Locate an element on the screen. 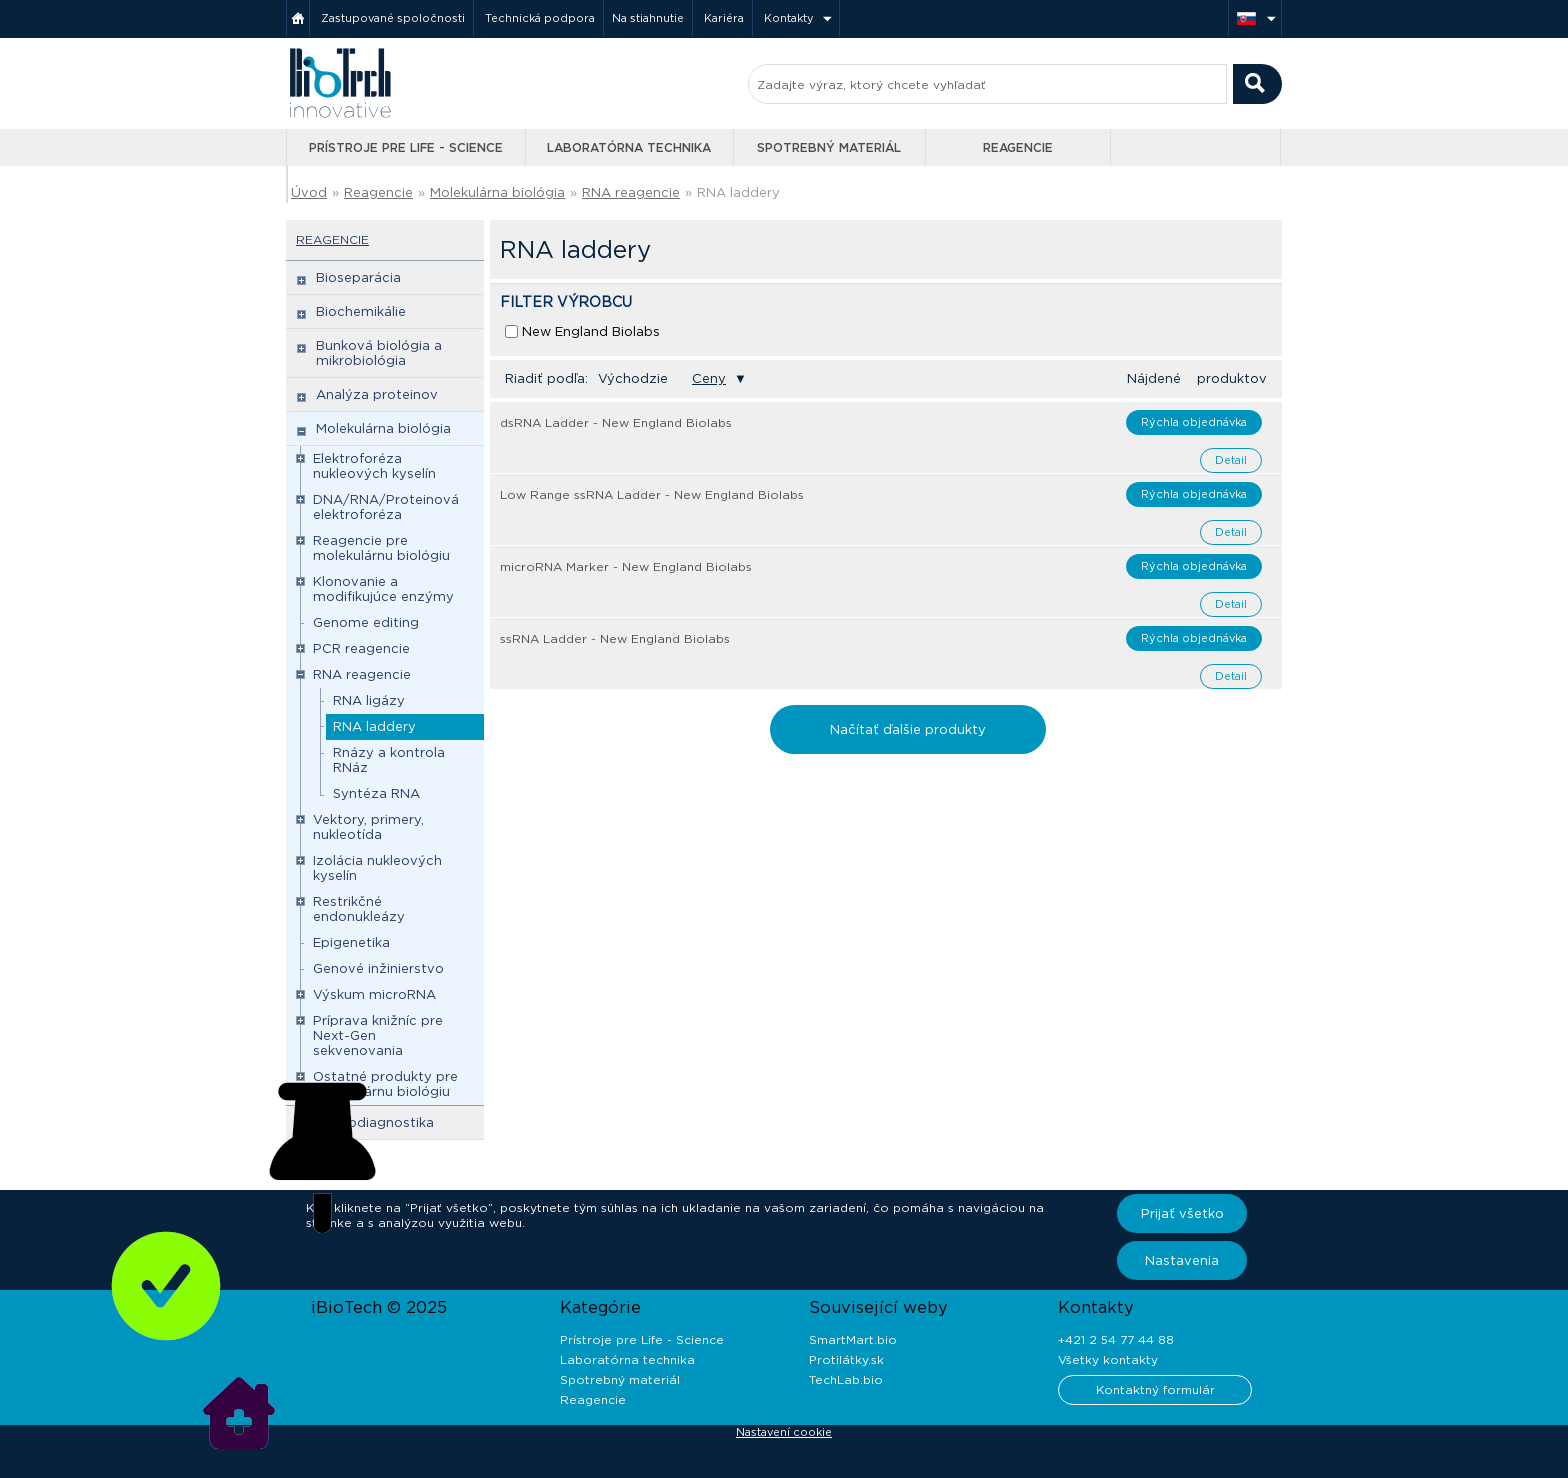 The height and width of the screenshot is (1478, 1568). access home healthcare services is located at coordinates (239, 1413).